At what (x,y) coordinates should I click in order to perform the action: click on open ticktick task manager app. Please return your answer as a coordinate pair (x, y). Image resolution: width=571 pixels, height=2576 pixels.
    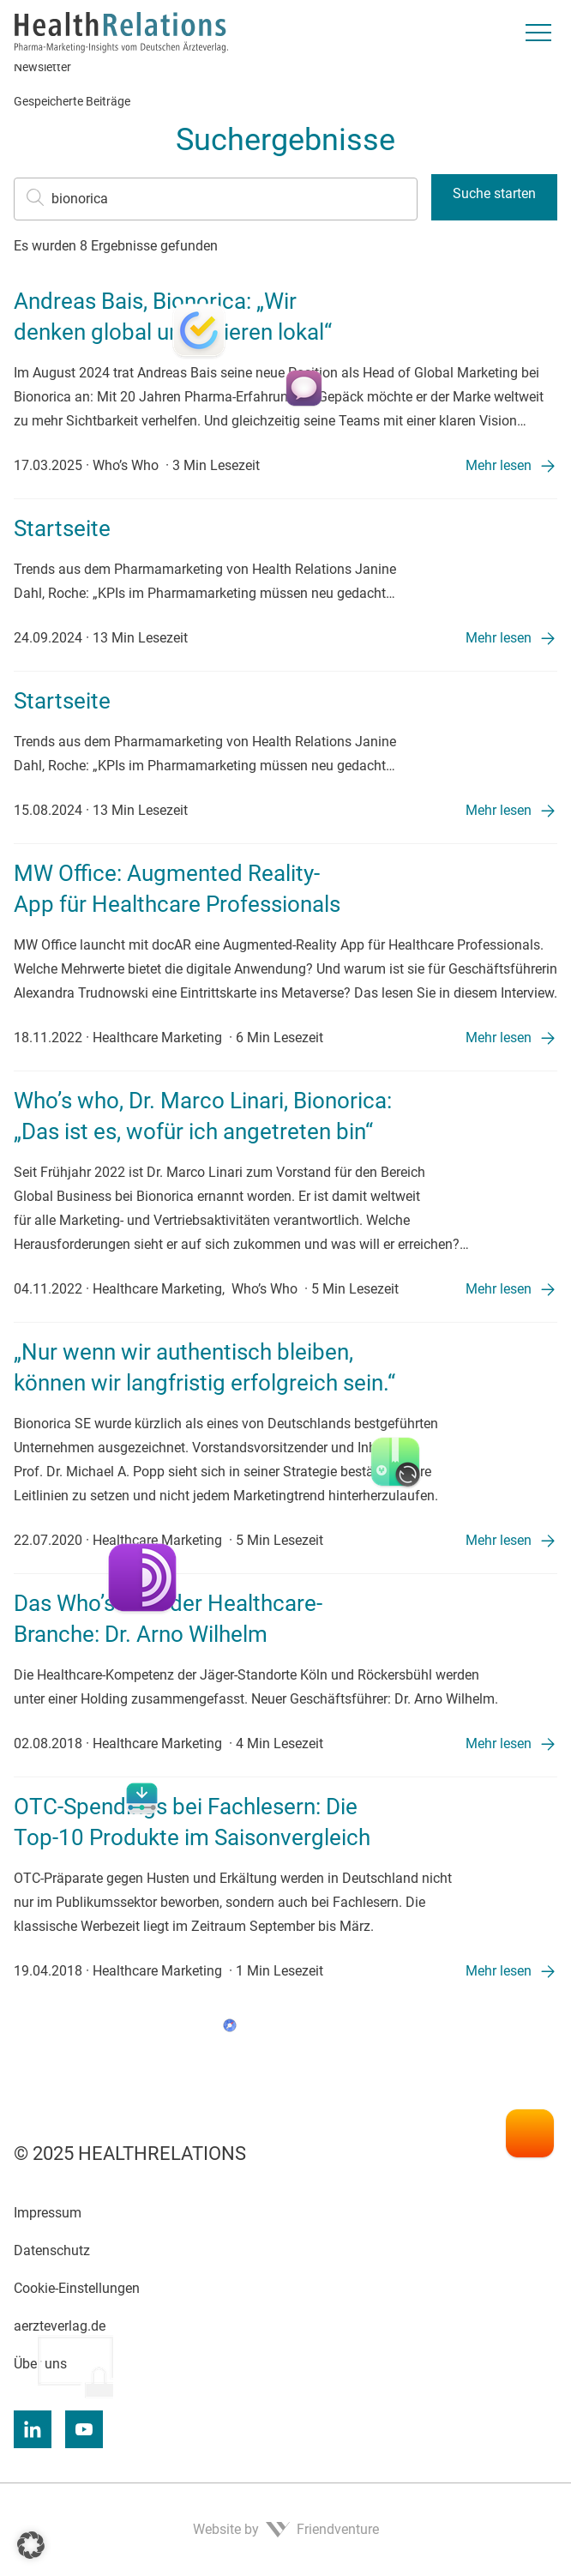
    Looking at the image, I should click on (199, 330).